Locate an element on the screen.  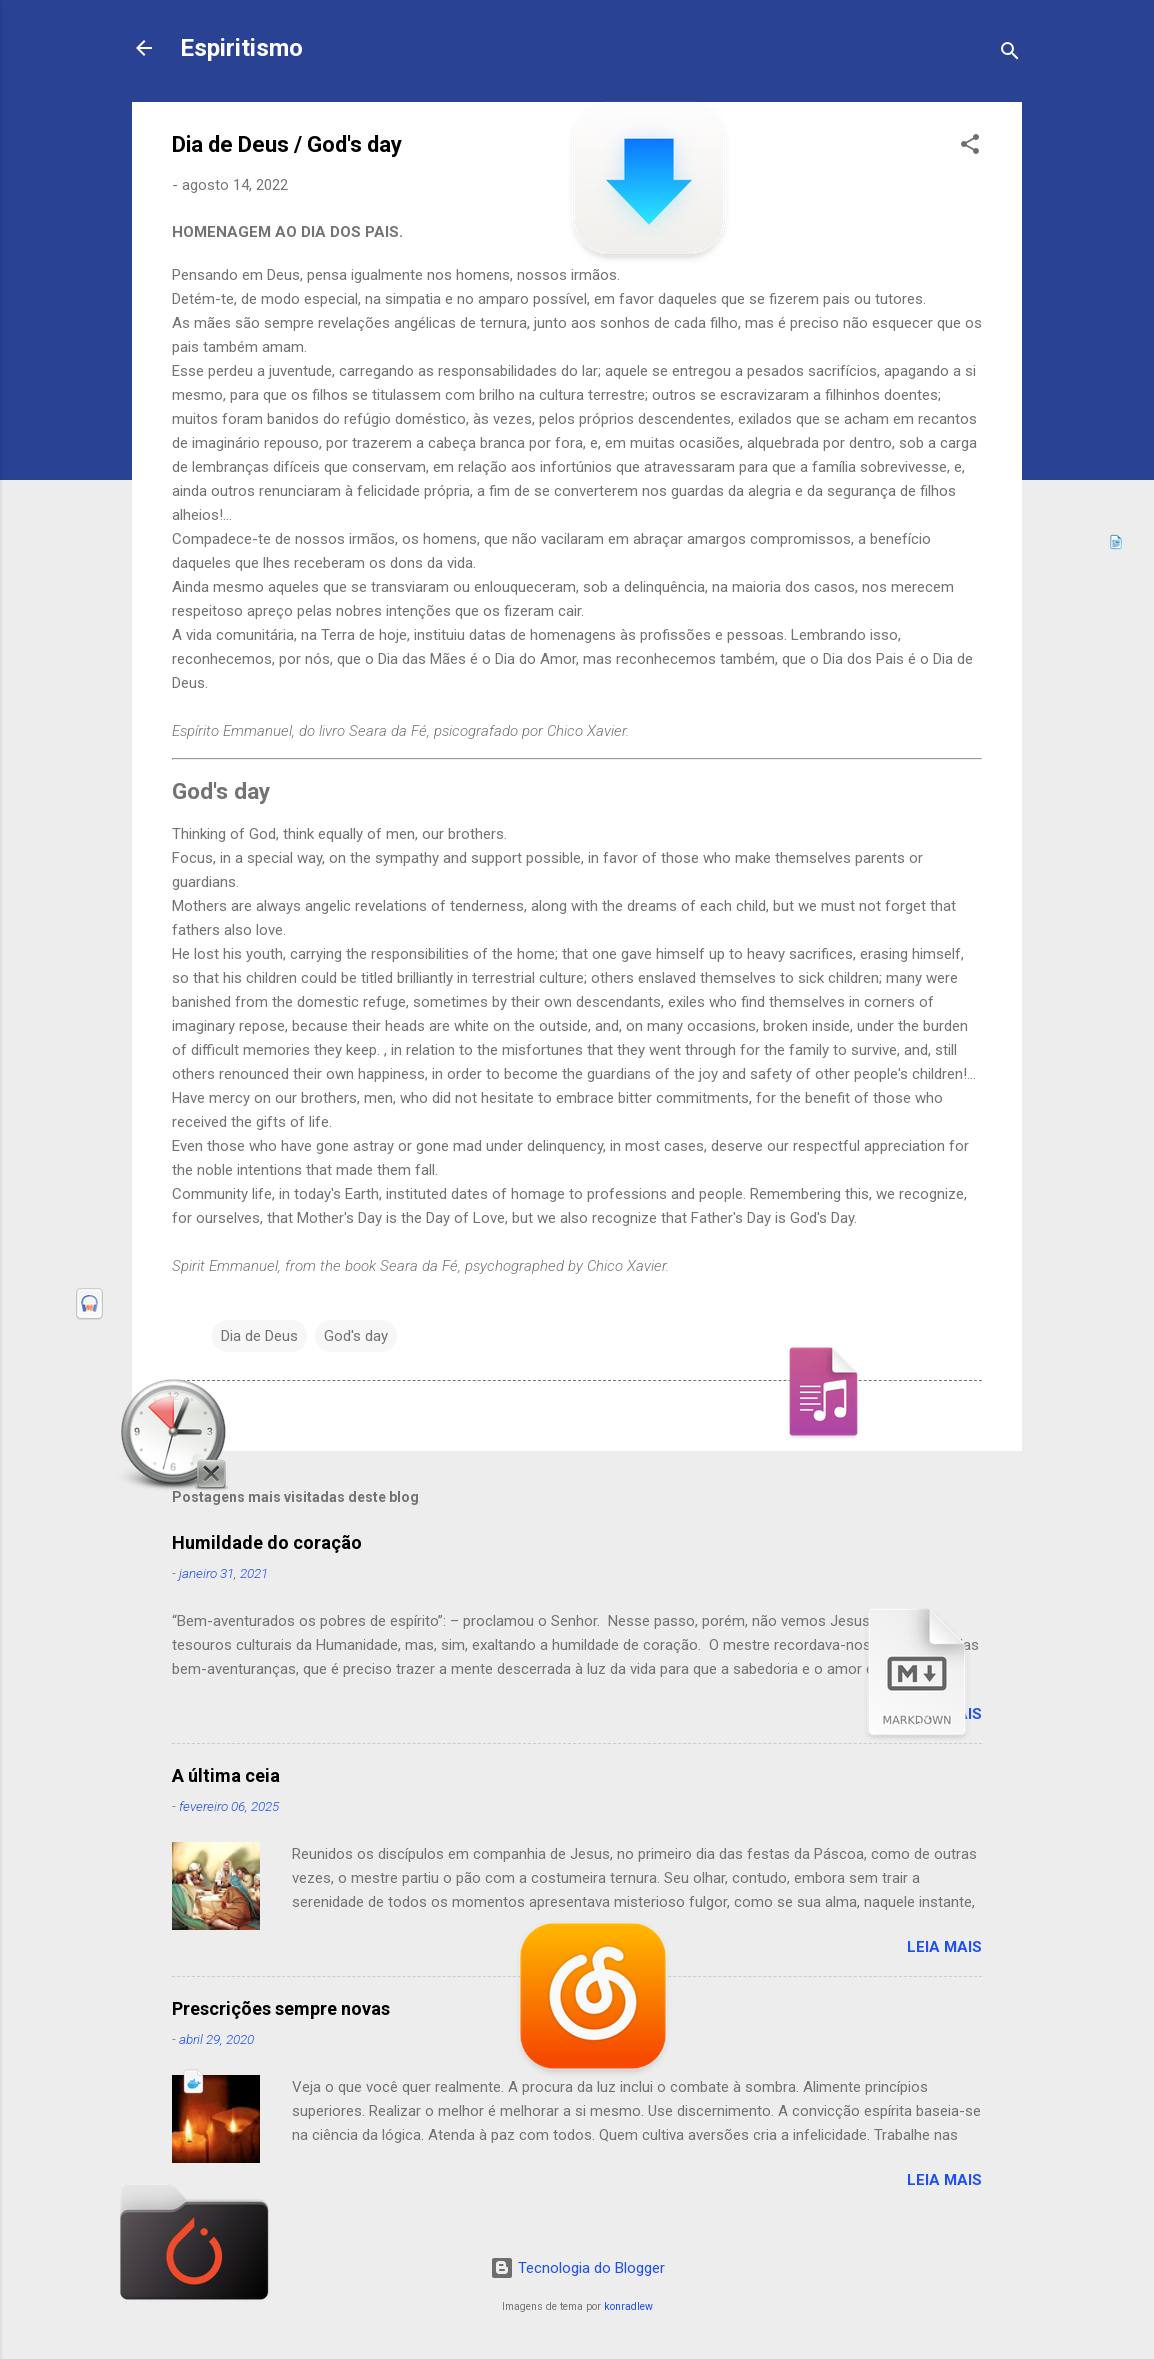
libreoffice writer document template file is located at coordinates (1116, 542).